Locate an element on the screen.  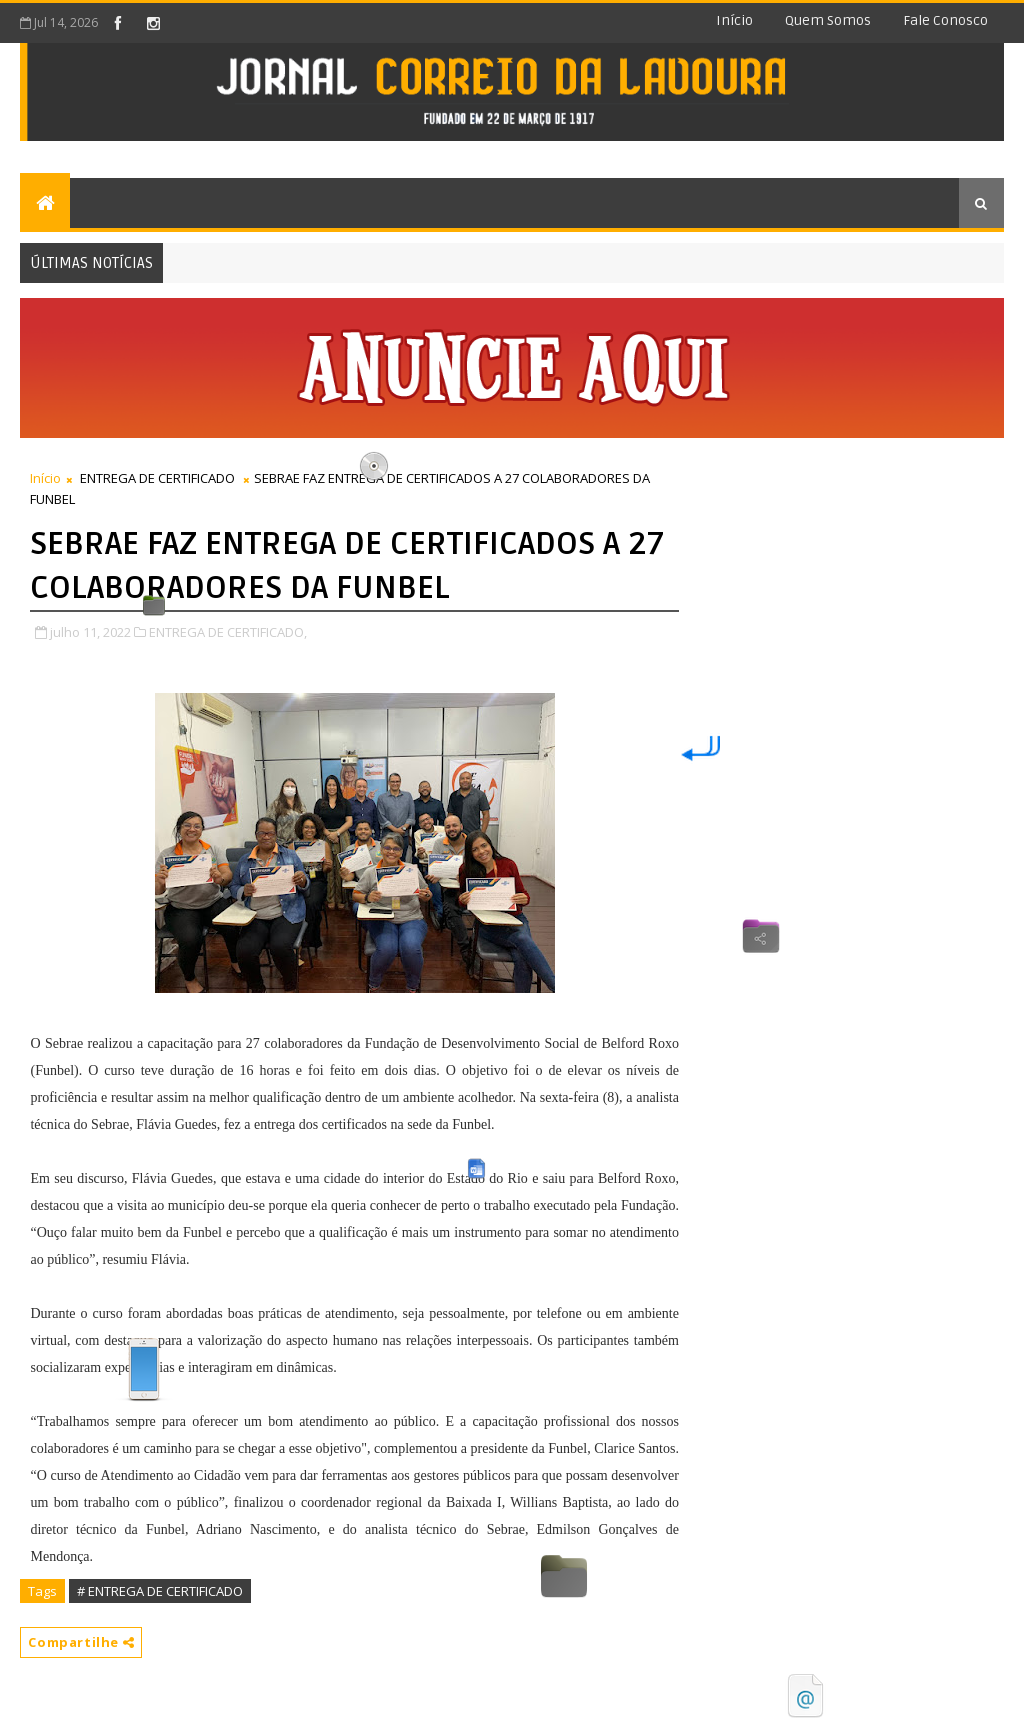
connected iPhone SE device is located at coordinates (144, 1370).